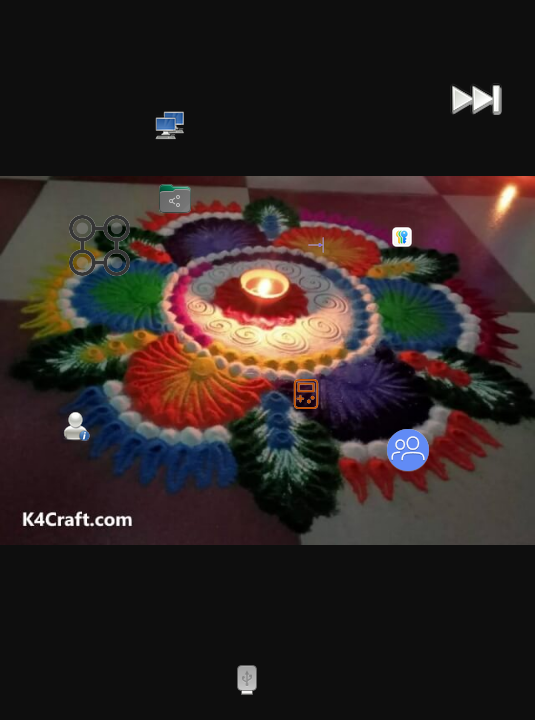 This screenshot has width=535, height=720. Describe the element at coordinates (76, 427) in the screenshot. I see `view user profile information` at that location.